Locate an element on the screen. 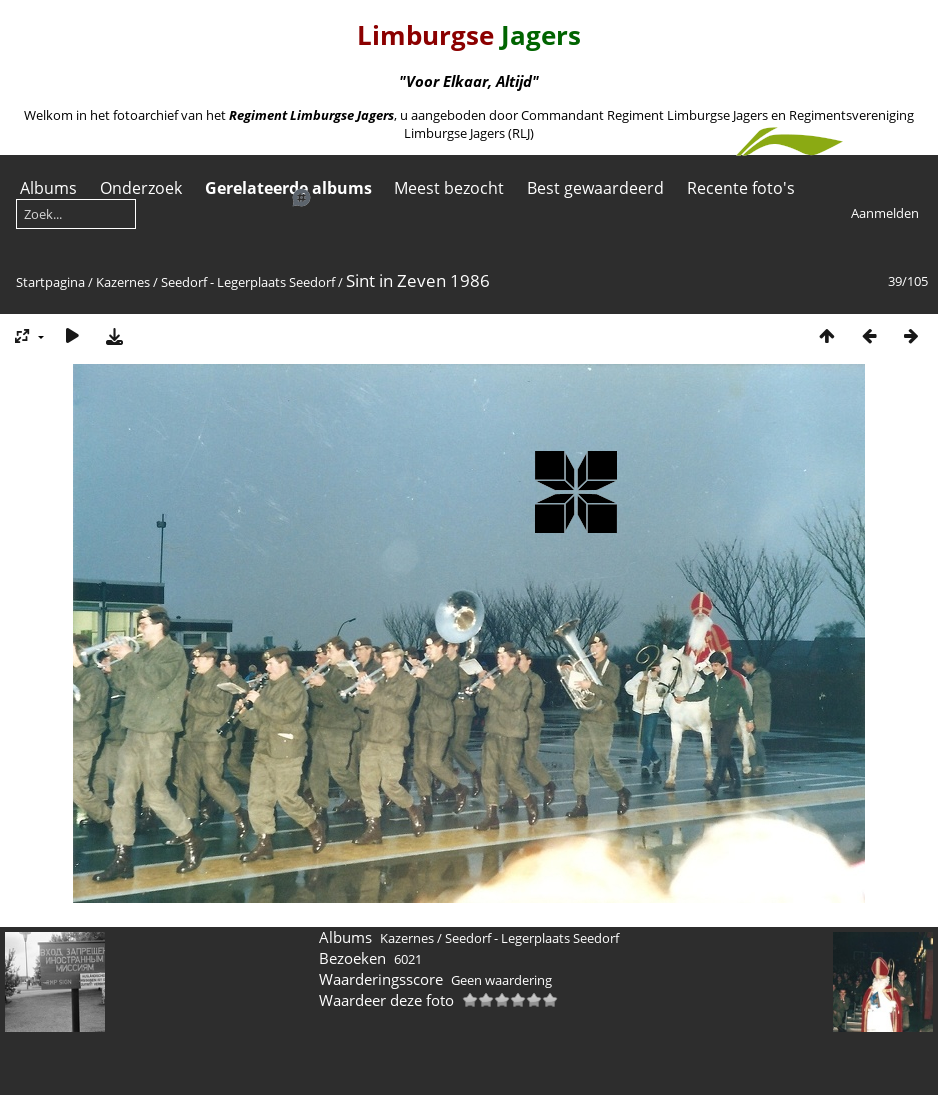  open Code::Blocks IDE is located at coordinates (576, 492).